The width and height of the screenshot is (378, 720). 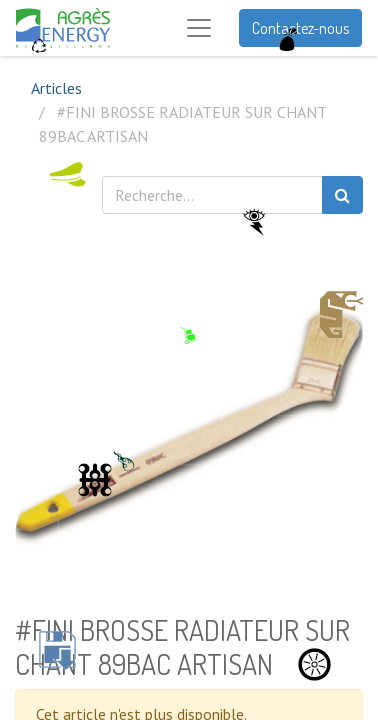 What do you see at coordinates (57, 649) in the screenshot?
I see `load a saved game or file` at bounding box center [57, 649].